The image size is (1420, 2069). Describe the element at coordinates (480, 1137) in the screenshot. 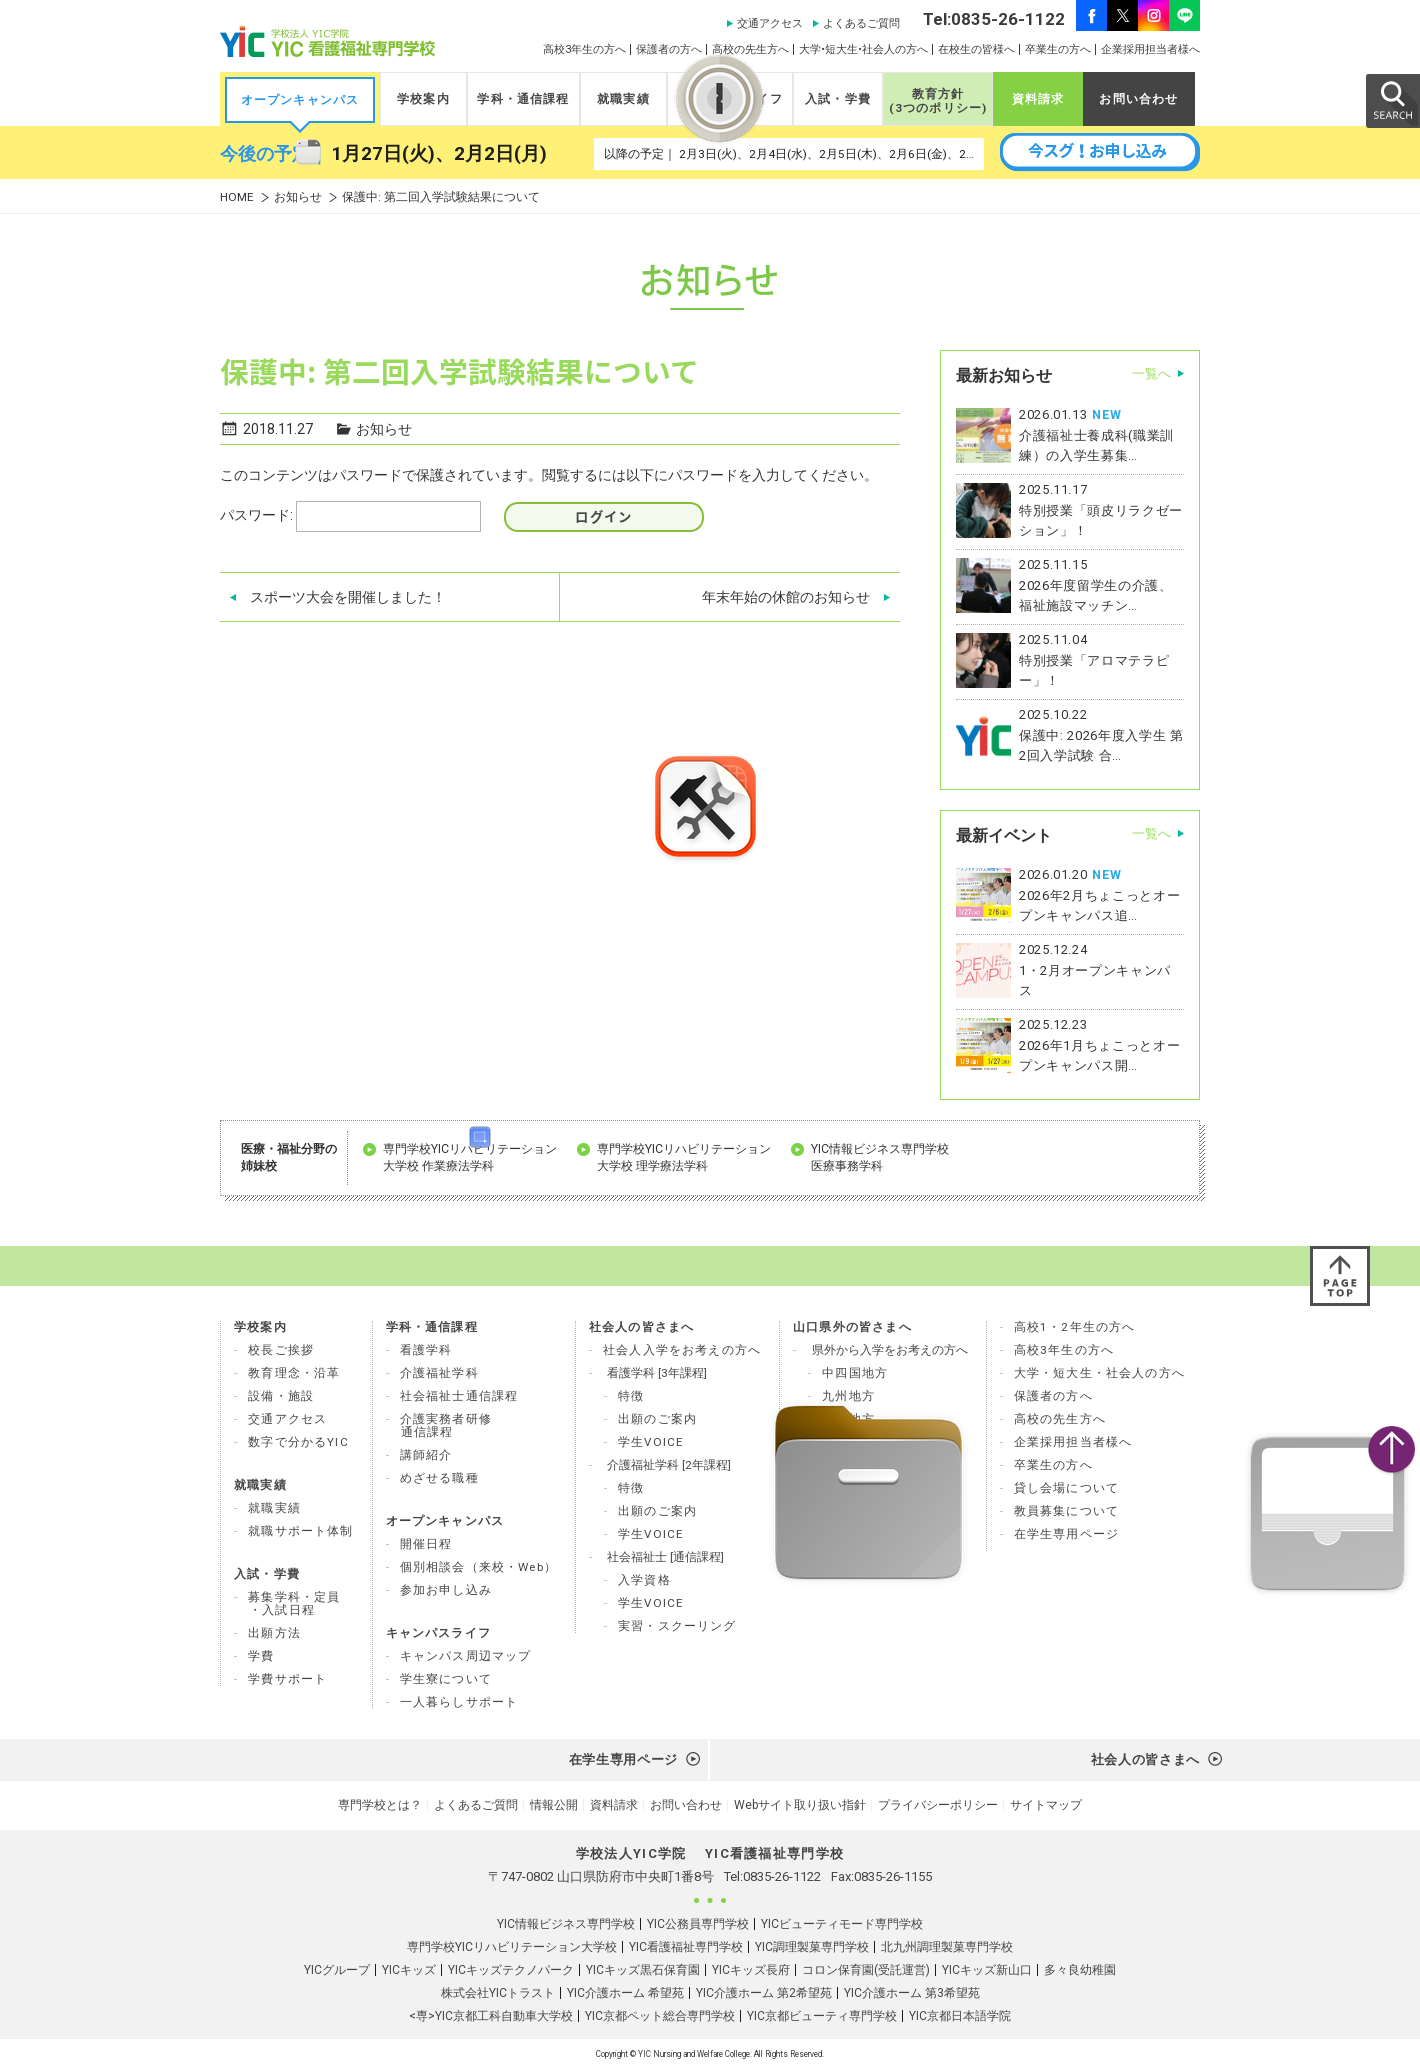

I see `take a screenshot` at that location.